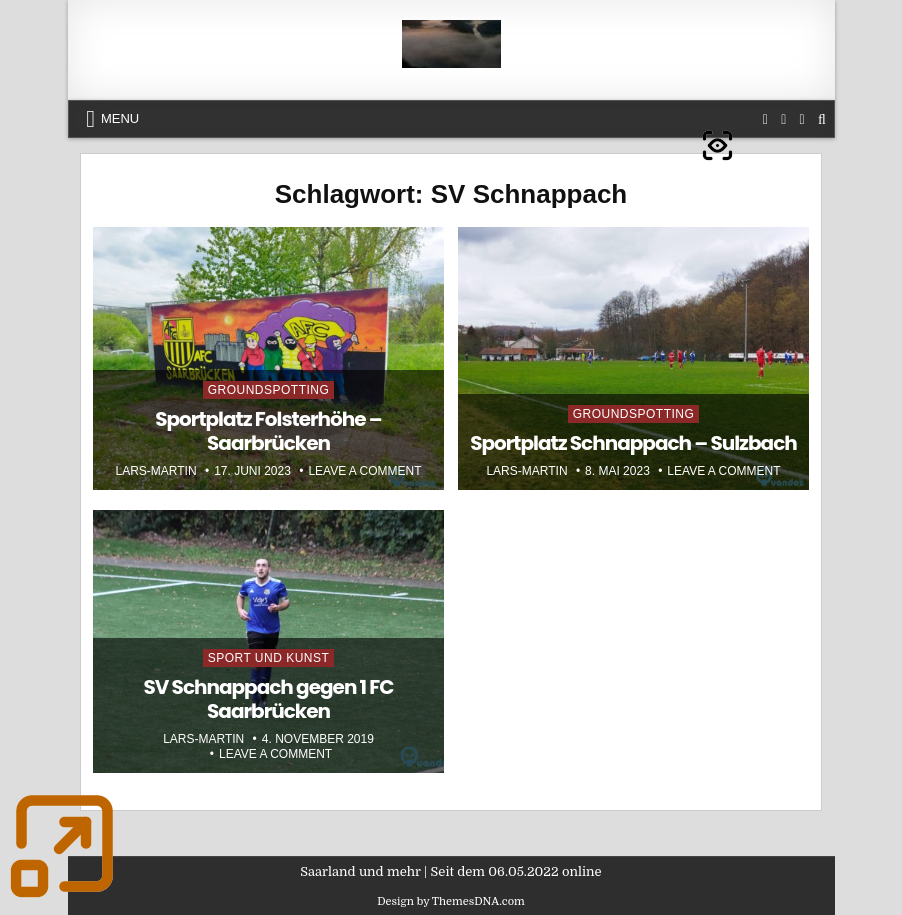  What do you see at coordinates (717, 145) in the screenshot?
I see `scan with eye recognition` at bounding box center [717, 145].